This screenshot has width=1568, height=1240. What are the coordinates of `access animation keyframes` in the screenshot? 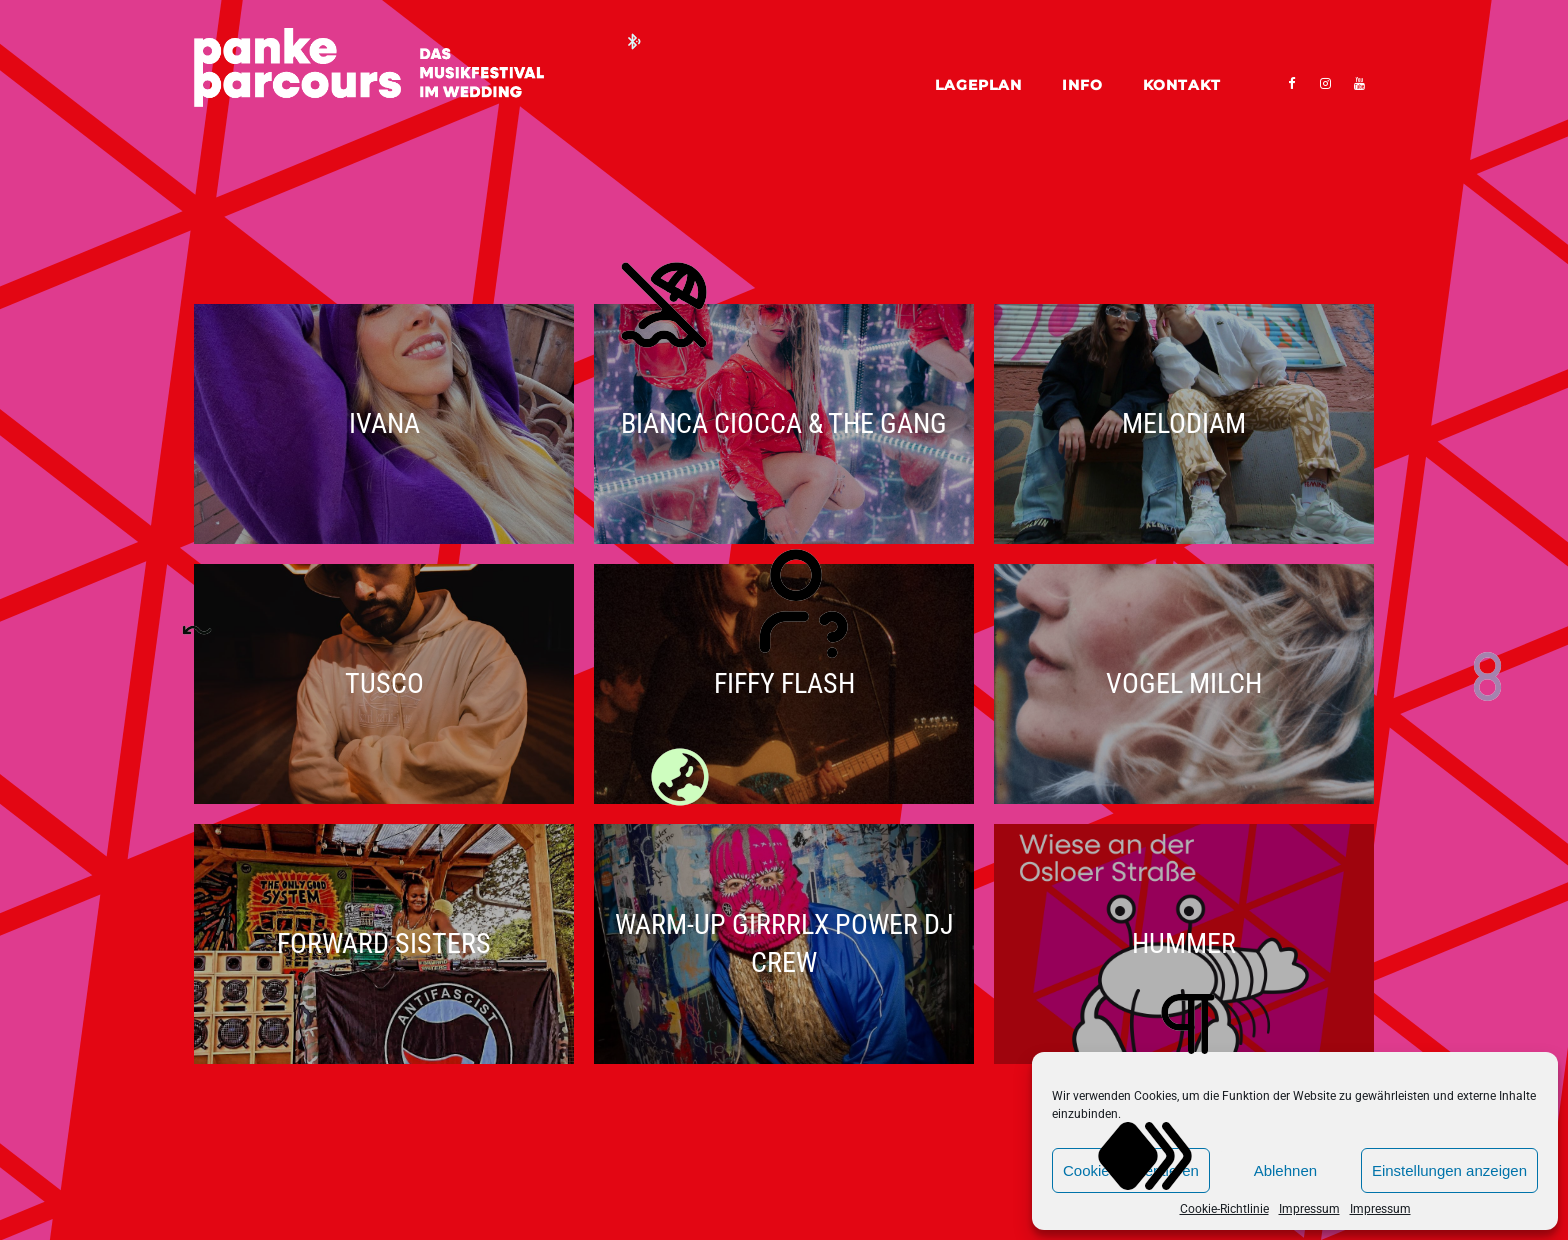 It's located at (1145, 1156).